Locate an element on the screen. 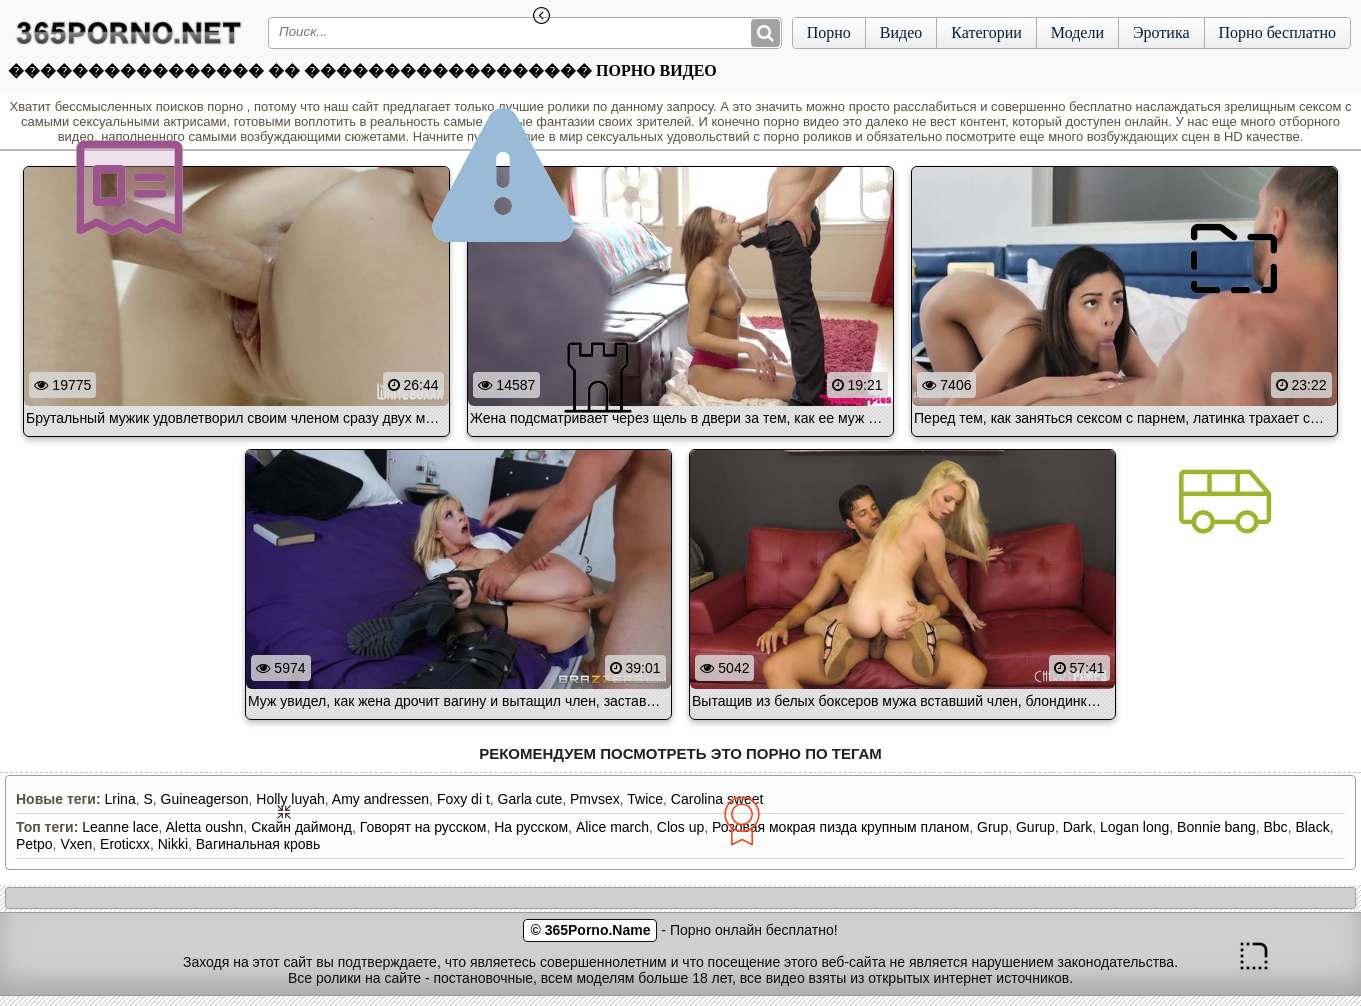  go back to previous screen is located at coordinates (541, 15).